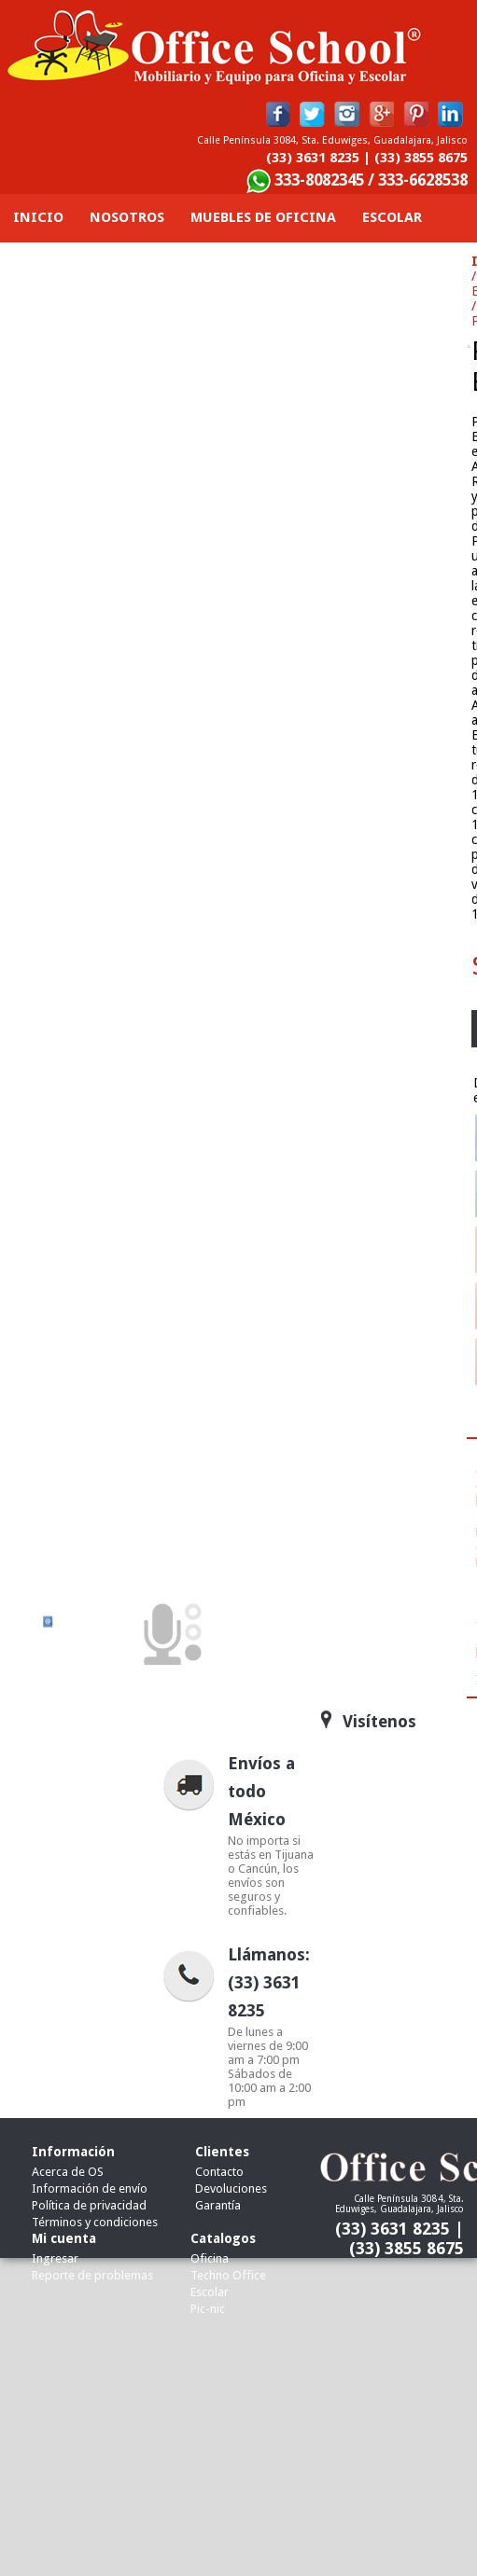  I want to click on indicates microphone input level is set to low, so click(173, 1632).